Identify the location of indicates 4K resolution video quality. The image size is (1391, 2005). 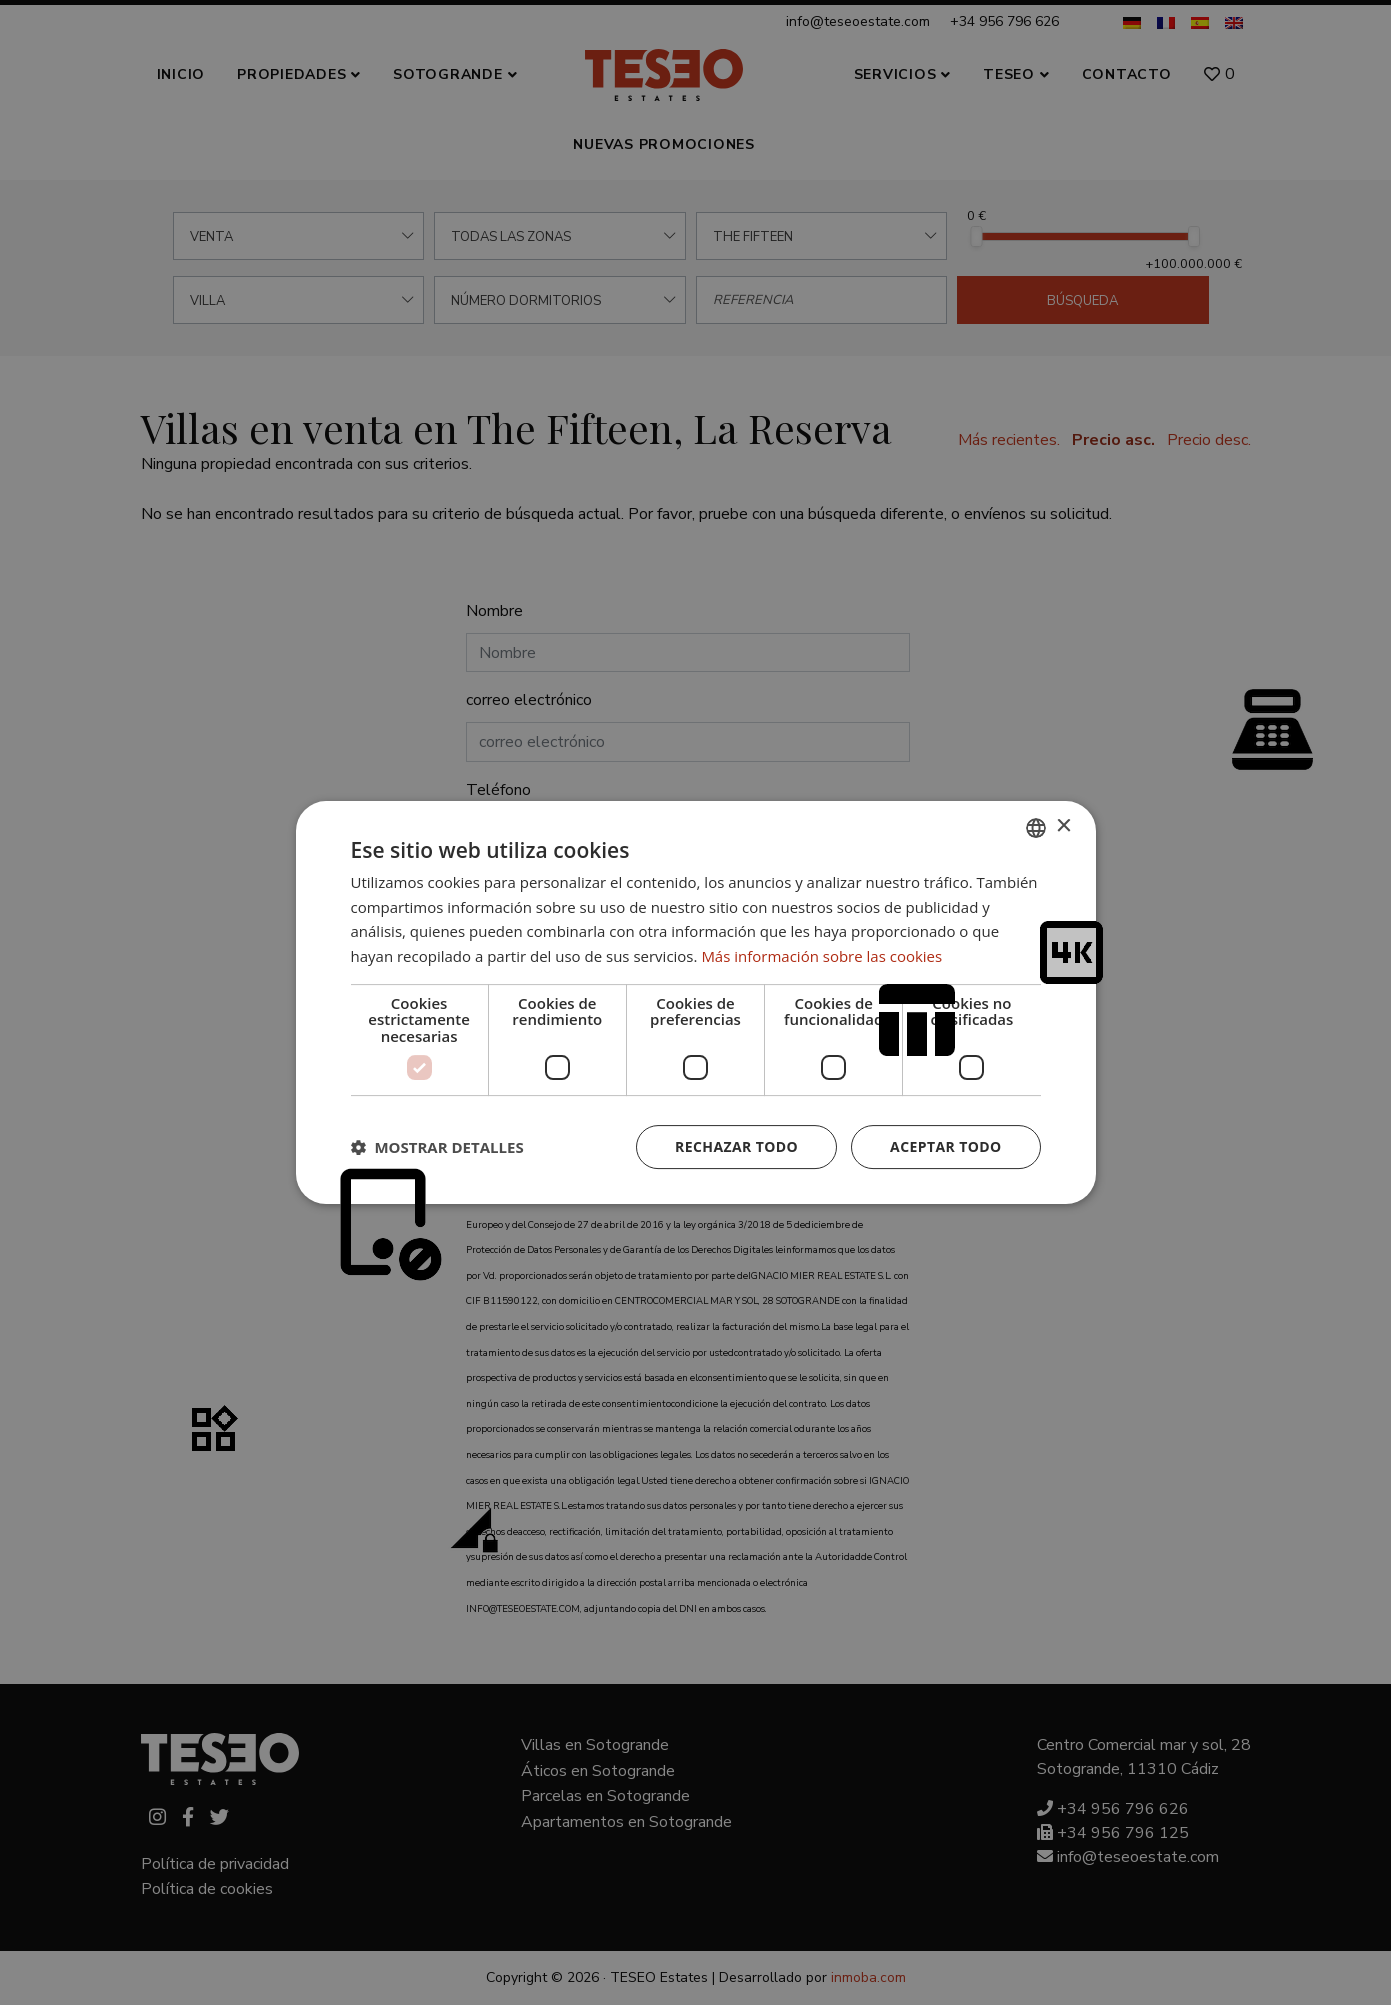
(1071, 952).